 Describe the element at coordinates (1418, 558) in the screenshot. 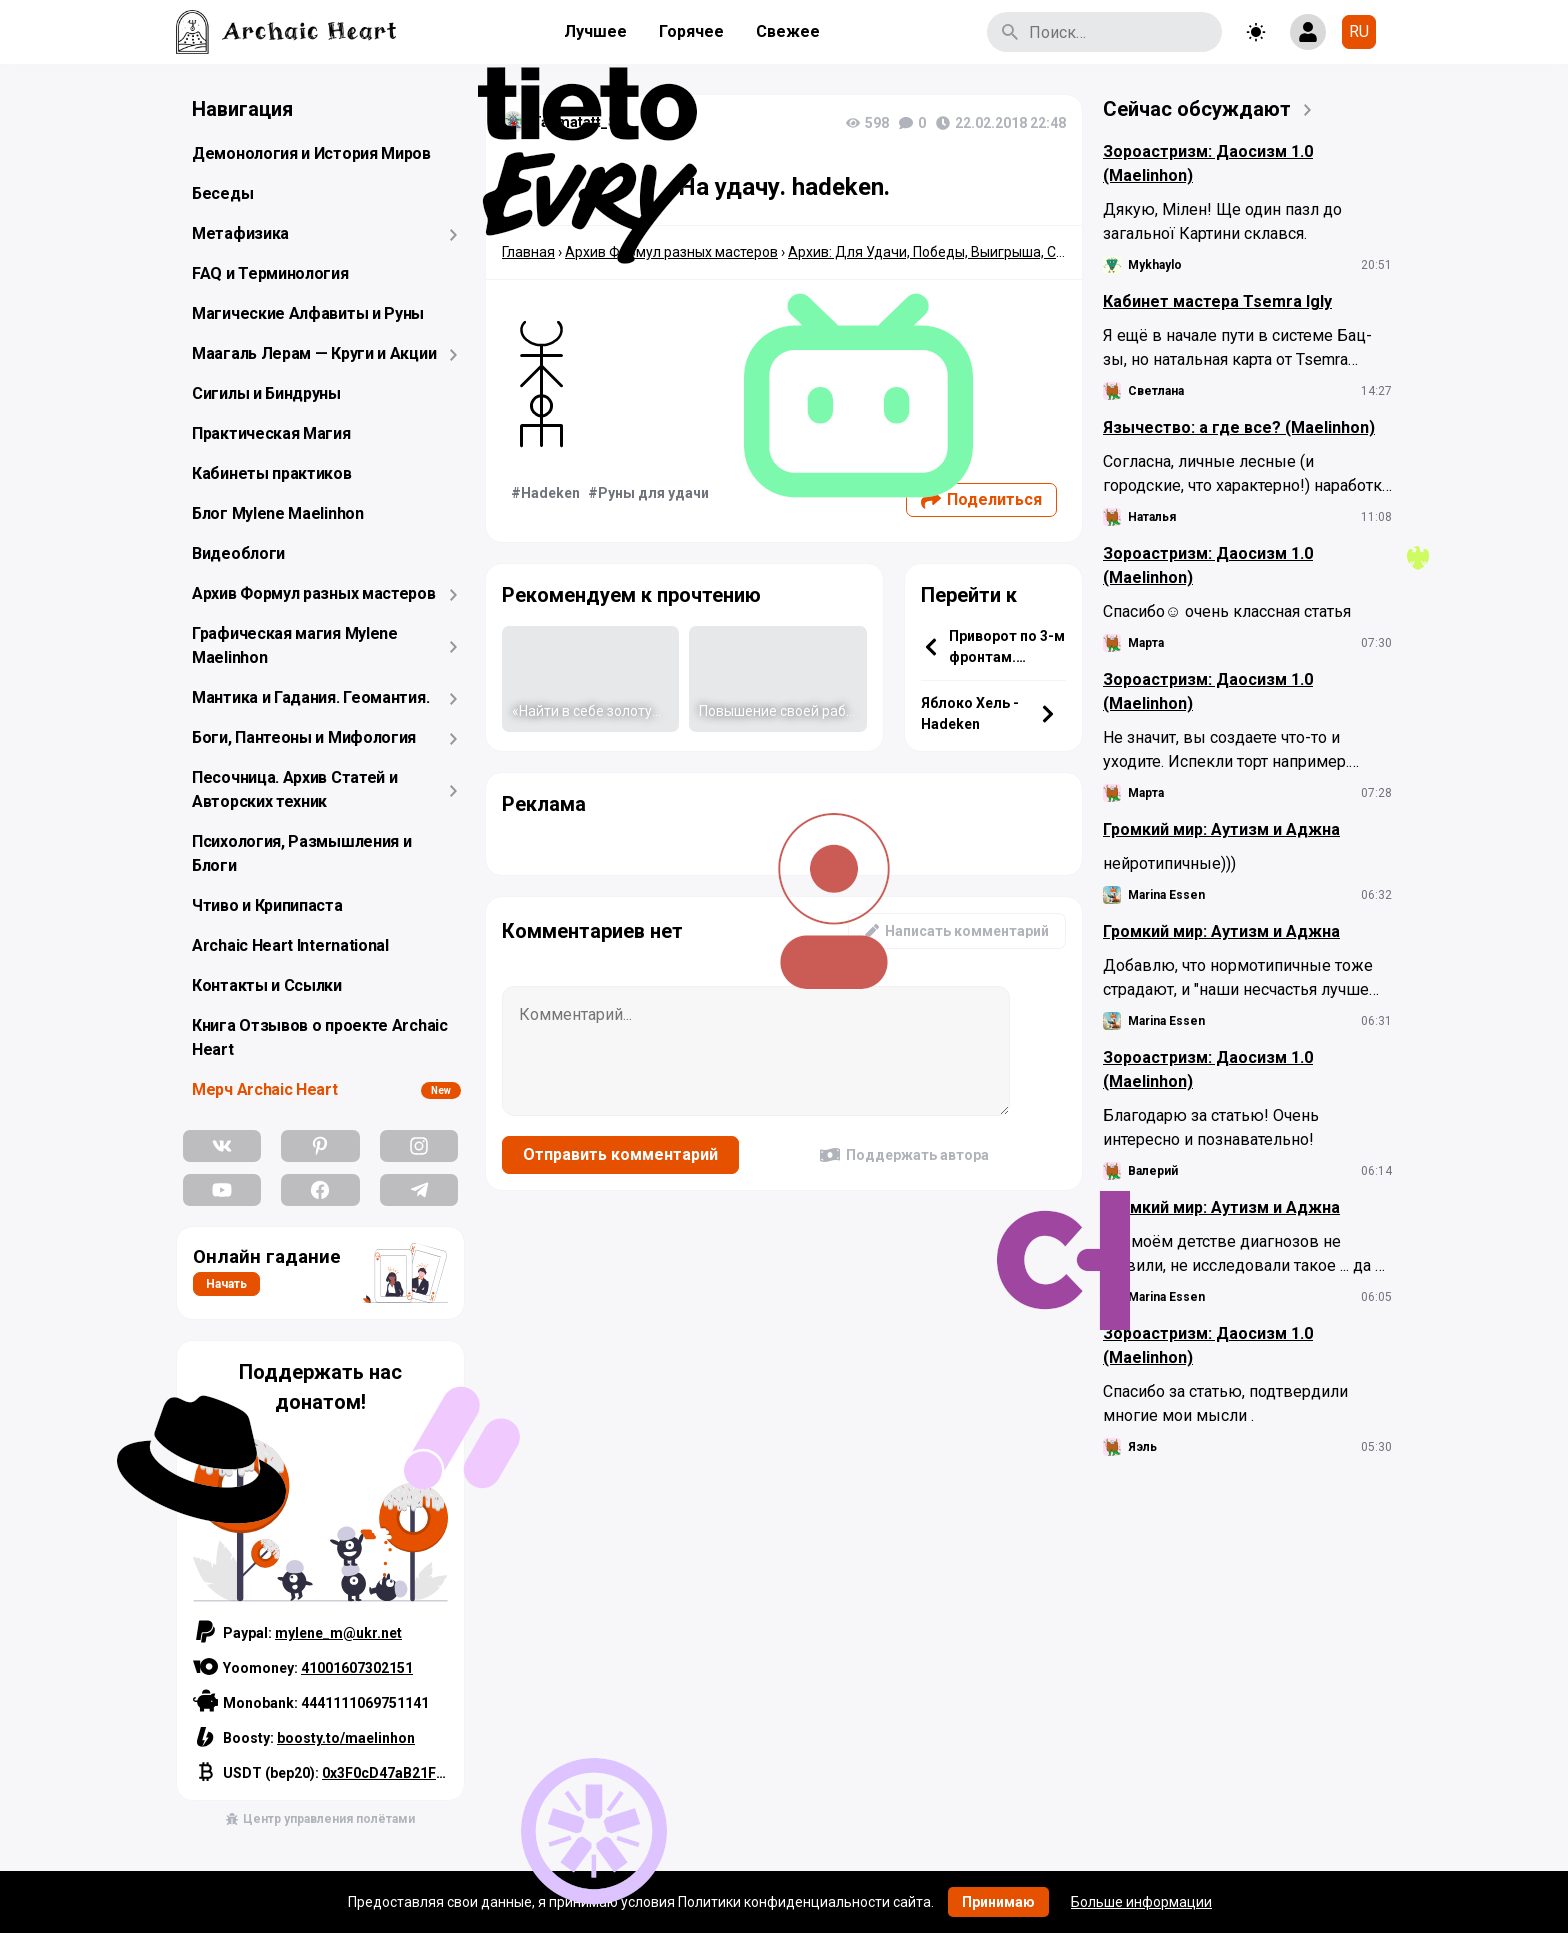

I see `open the Barclays banking app` at that location.